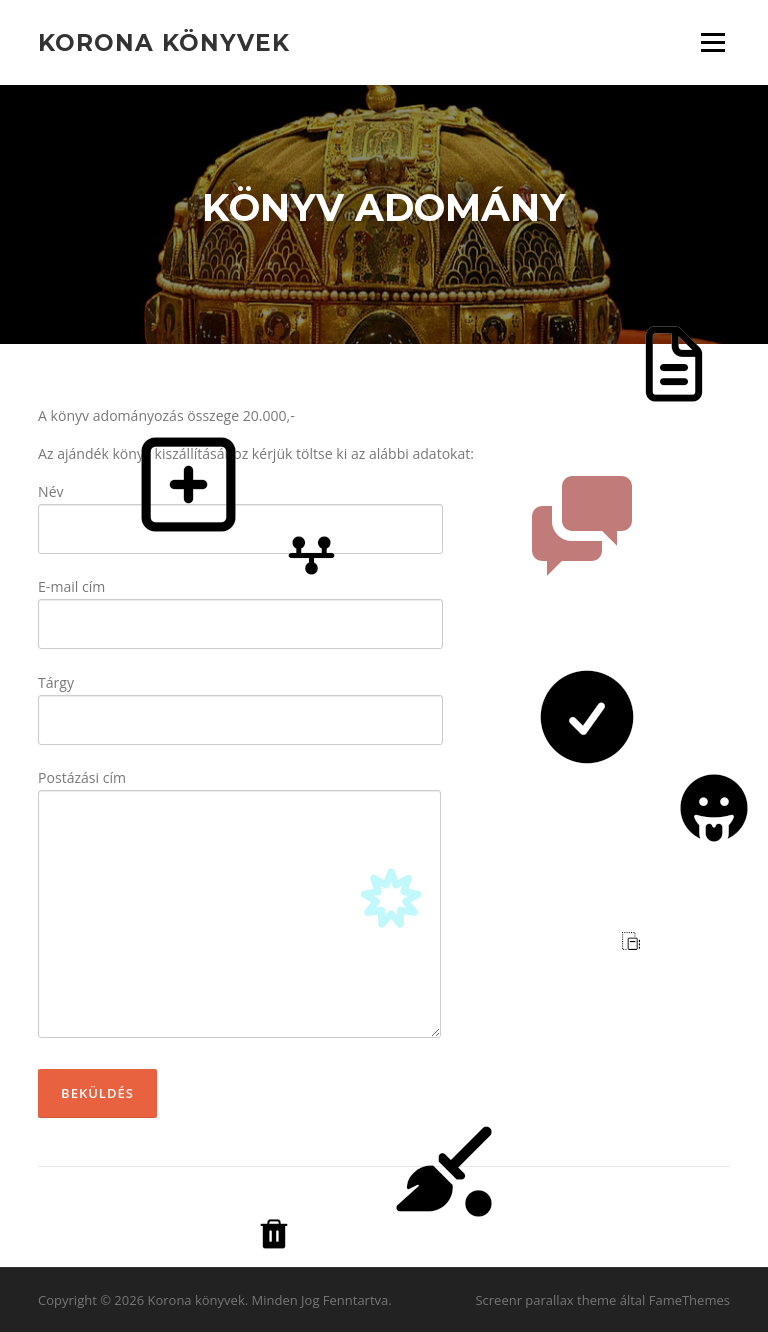 The height and width of the screenshot is (1332, 768). What do you see at coordinates (674, 364) in the screenshot?
I see `view document or text file` at bounding box center [674, 364].